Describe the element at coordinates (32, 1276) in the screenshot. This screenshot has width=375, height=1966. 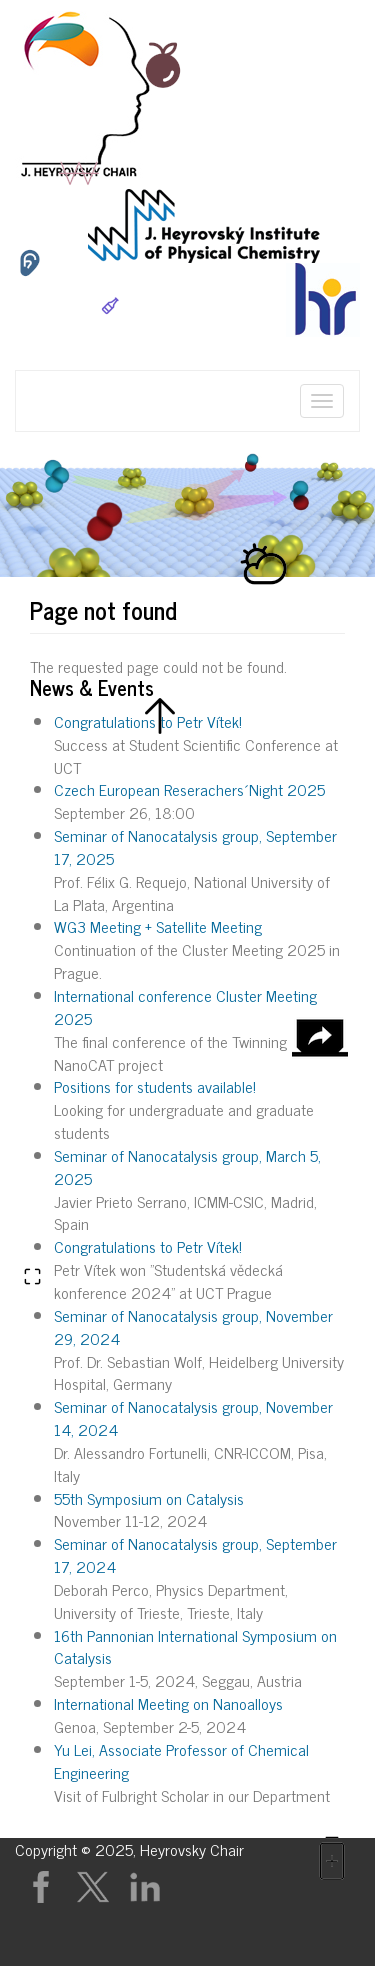
I see `expand to full screen mode` at that location.